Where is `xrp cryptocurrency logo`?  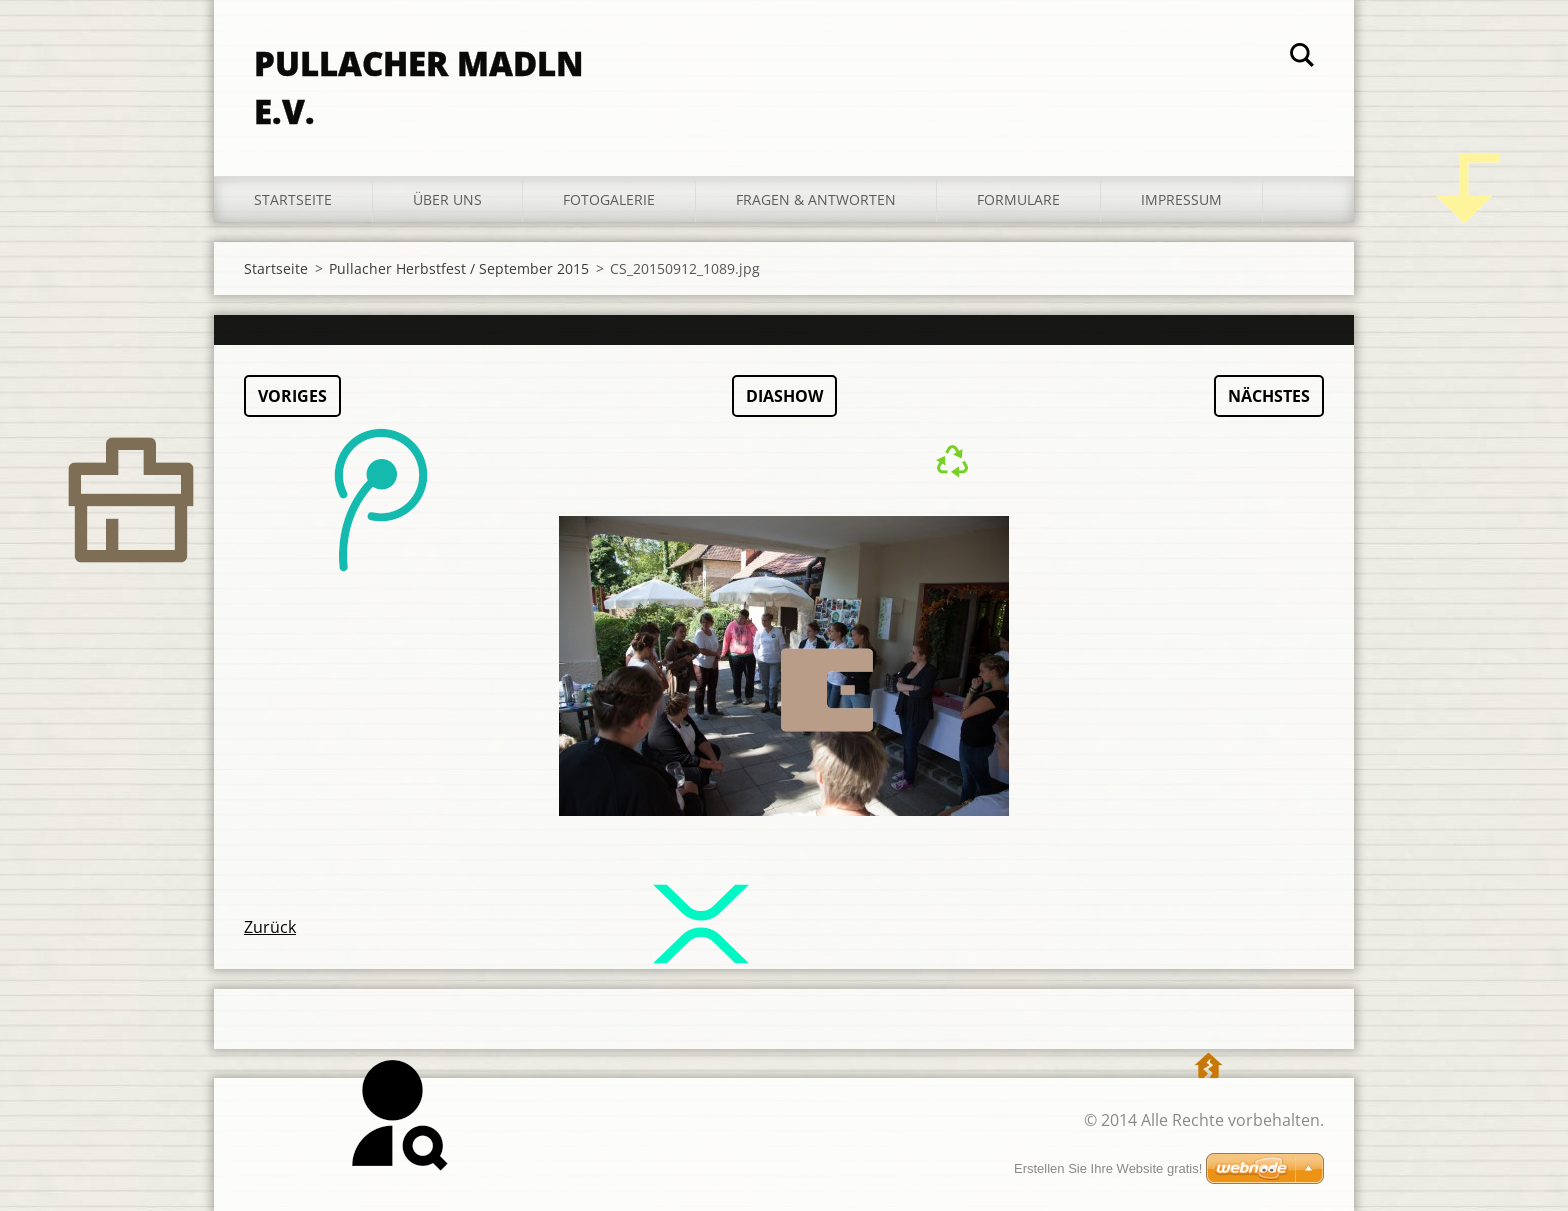
xrp cryptocurrency logo is located at coordinates (701, 924).